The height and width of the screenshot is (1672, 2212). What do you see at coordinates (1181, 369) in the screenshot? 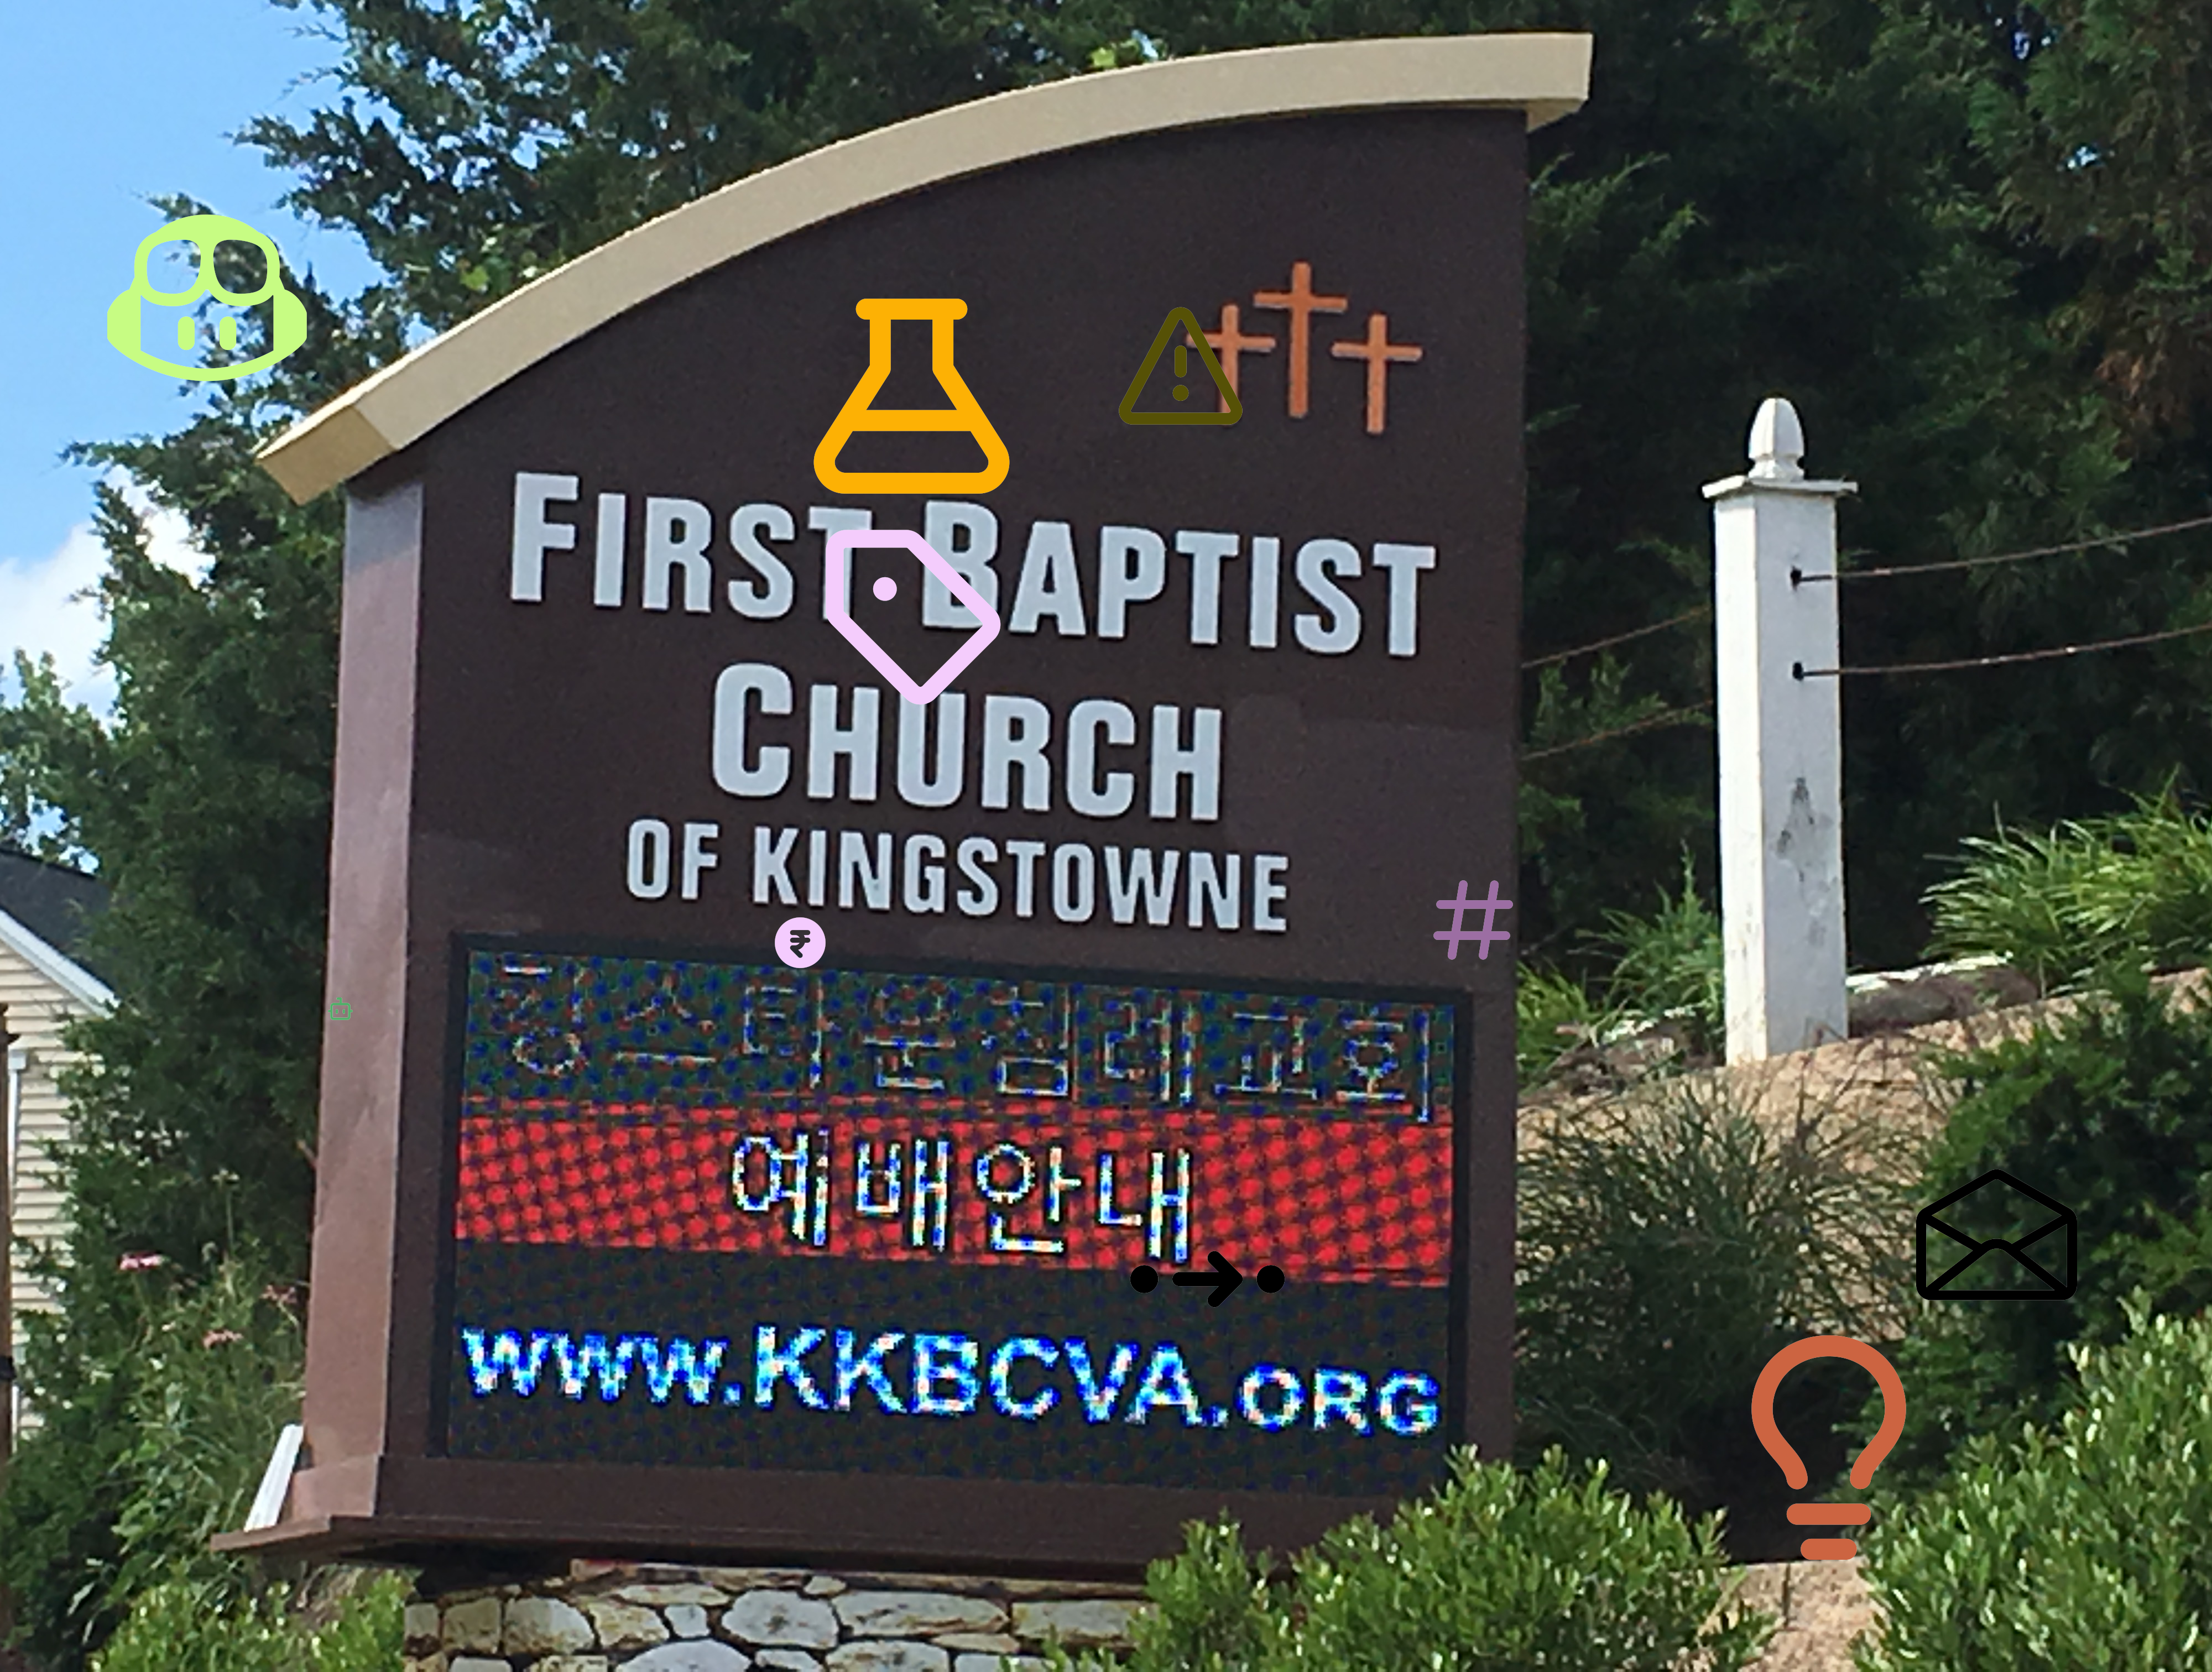
I see `indicates a warning or caution state` at bounding box center [1181, 369].